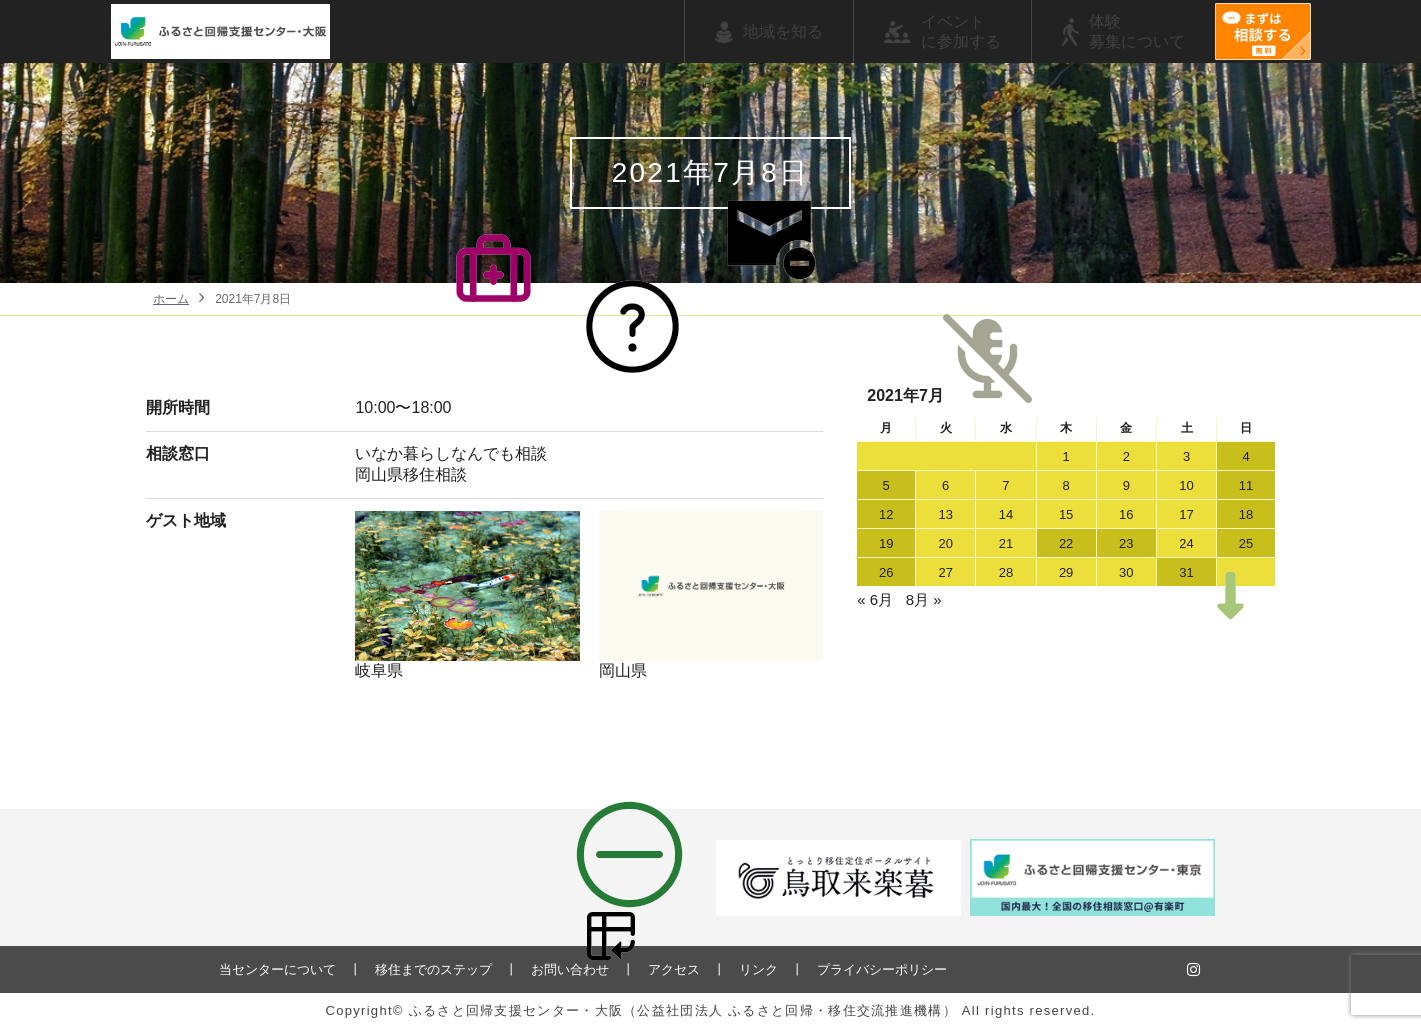 The width and height of the screenshot is (1421, 1029). I want to click on scroll down to see more content, so click(1230, 595).